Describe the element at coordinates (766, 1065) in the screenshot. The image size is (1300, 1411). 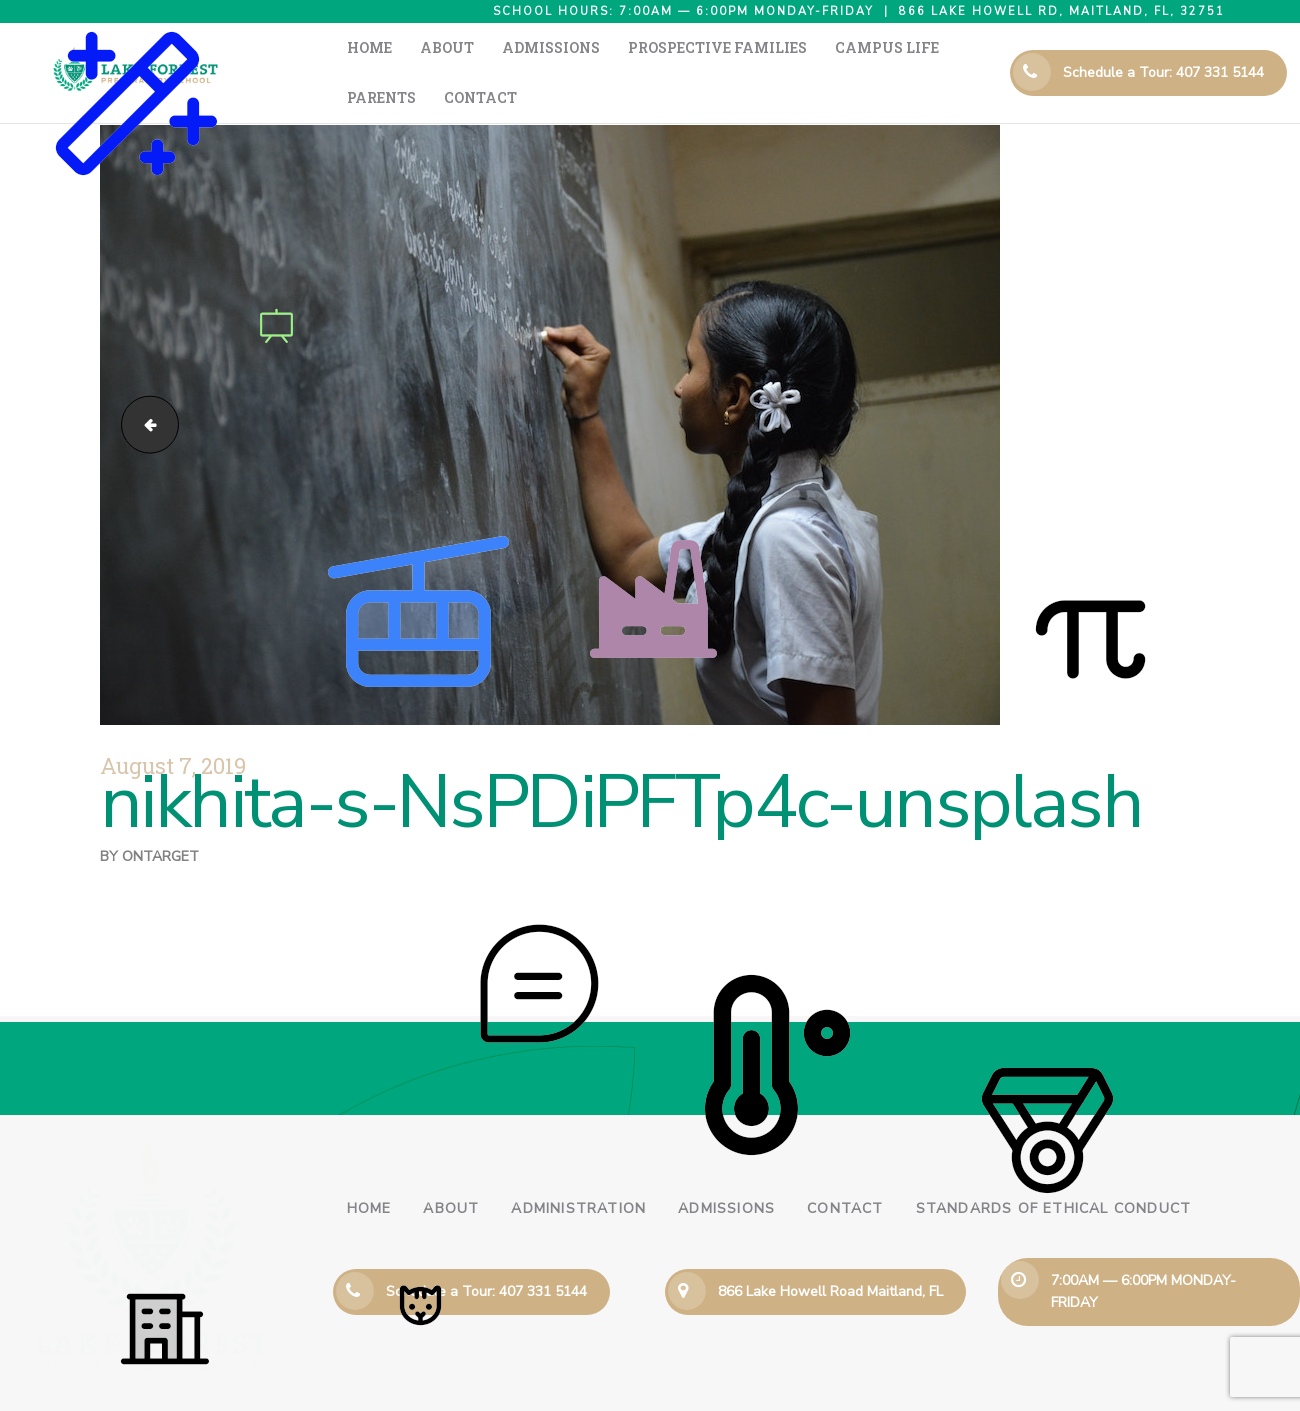
I see `view current temperature` at that location.